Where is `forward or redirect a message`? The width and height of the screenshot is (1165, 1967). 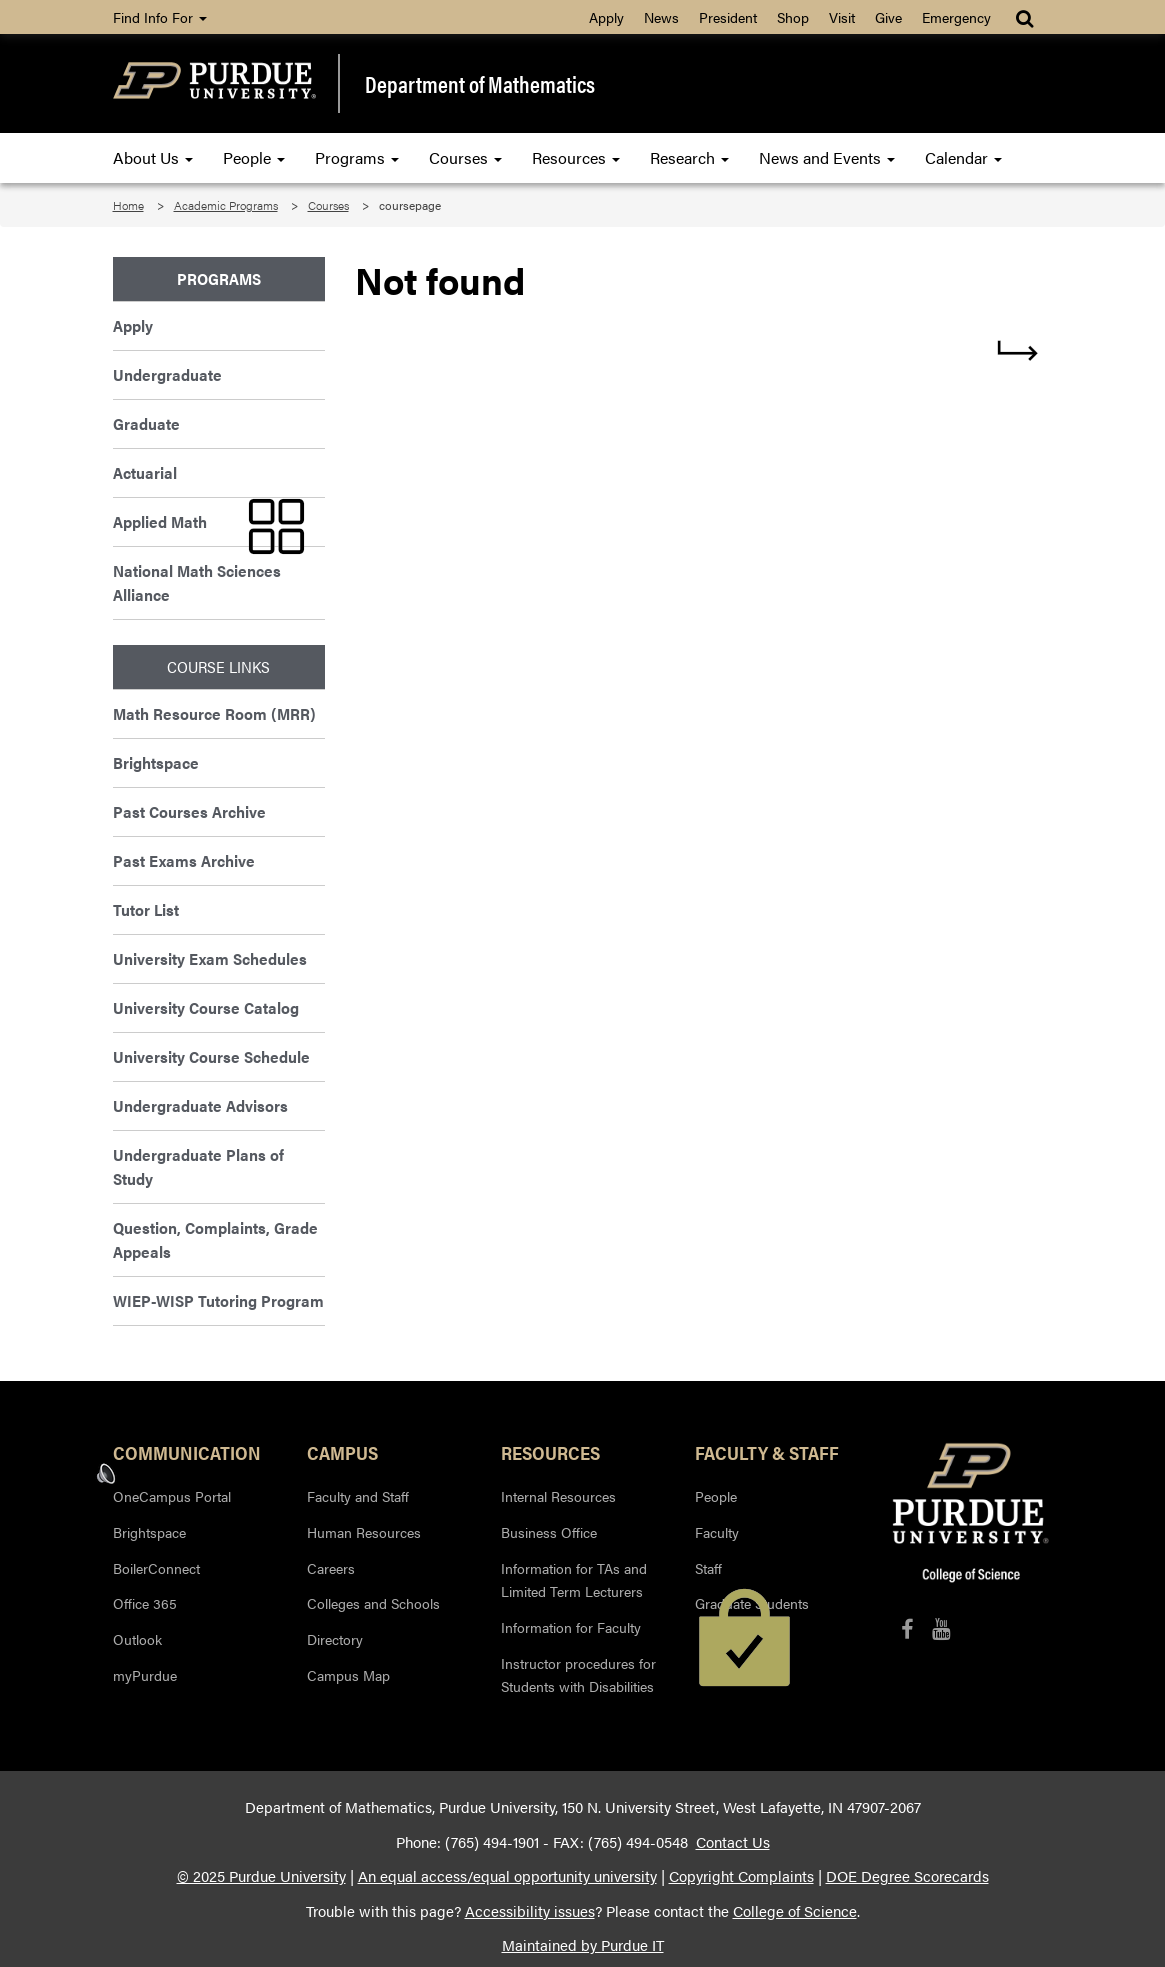
forward or redirect a message is located at coordinates (1017, 350).